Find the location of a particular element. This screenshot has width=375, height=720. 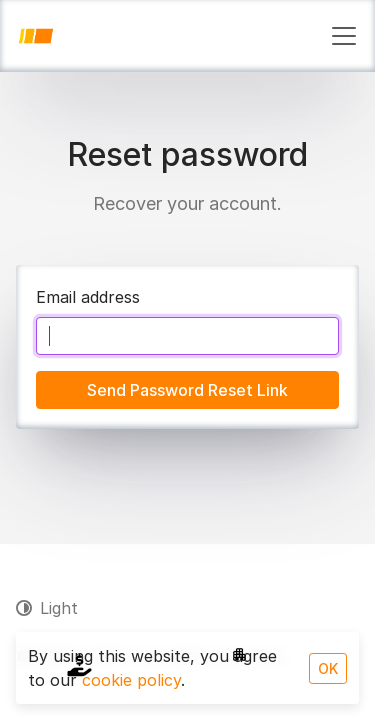

make a payment or donation is located at coordinates (79, 665).